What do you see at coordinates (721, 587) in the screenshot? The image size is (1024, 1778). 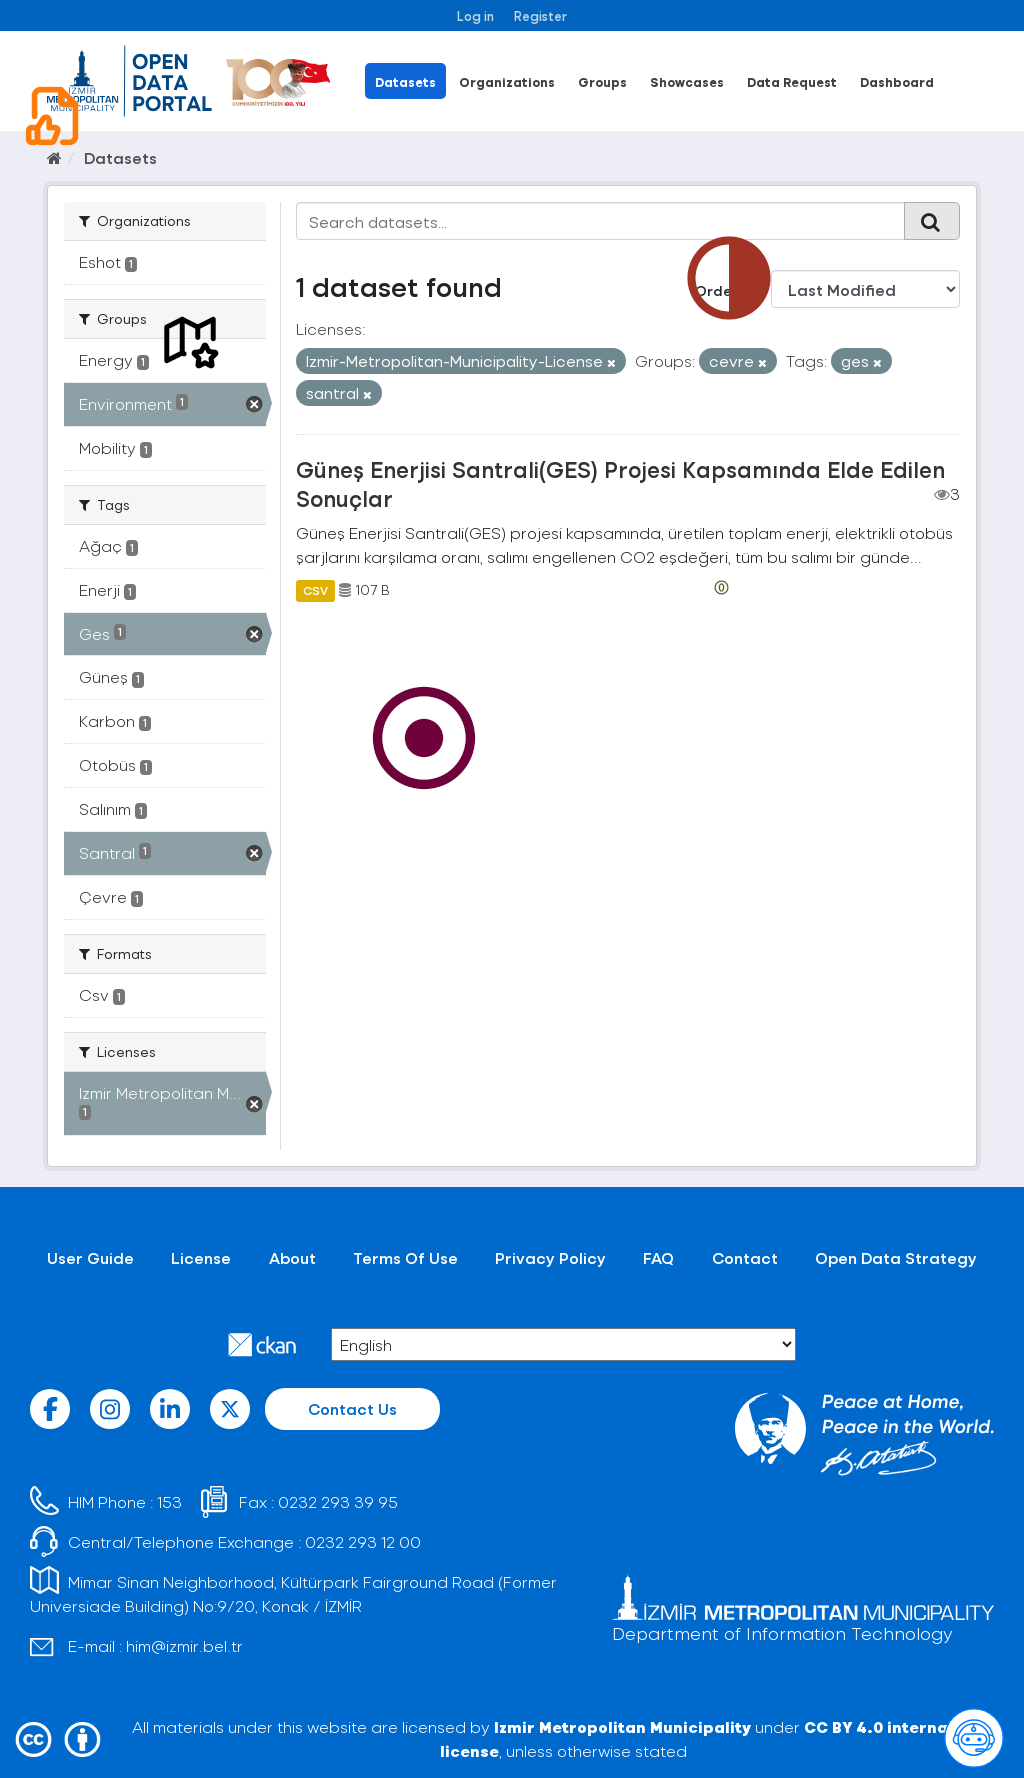 I see `open opera browser` at bounding box center [721, 587].